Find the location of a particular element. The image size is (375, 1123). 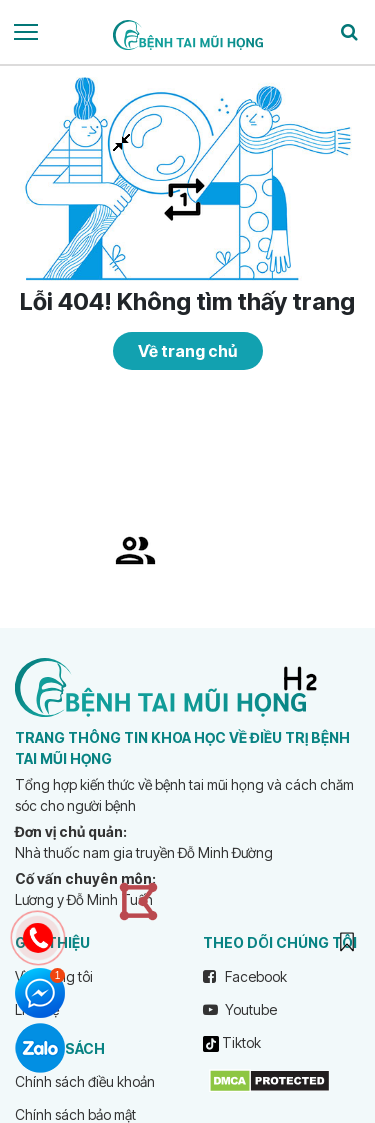

exit fullscreen mode is located at coordinates (121, 142).